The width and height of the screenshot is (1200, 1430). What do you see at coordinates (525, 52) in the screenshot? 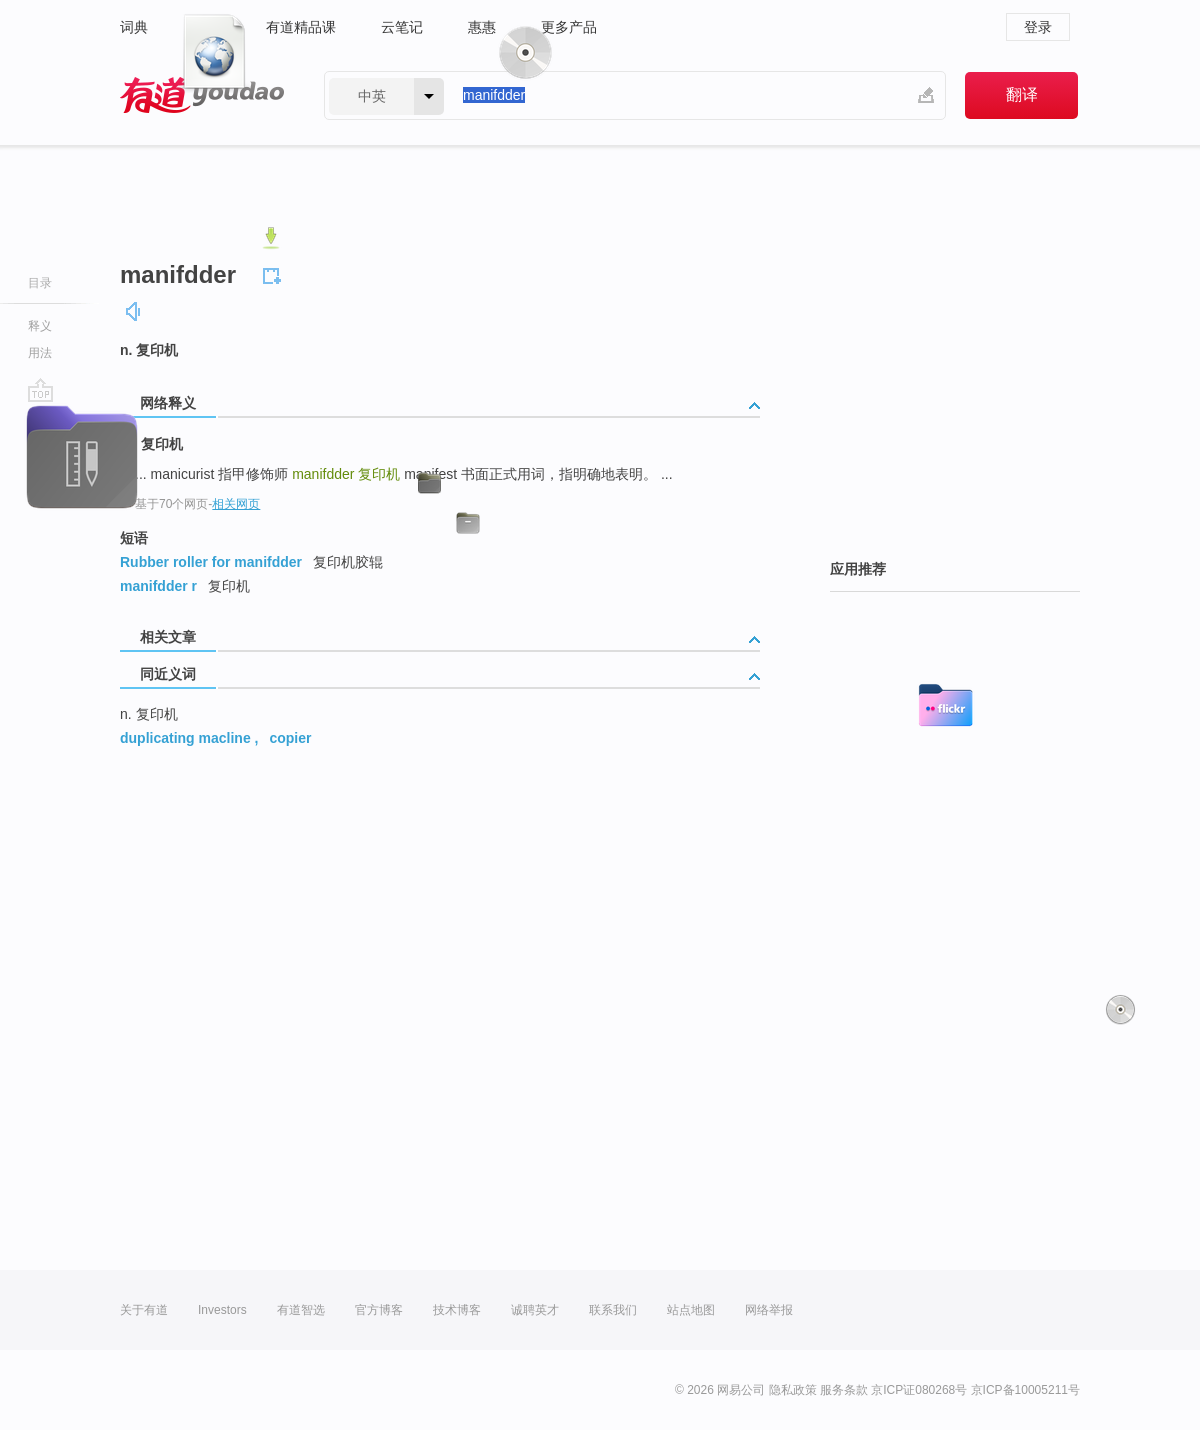
I see `access CD/DVD drive or optical media` at bounding box center [525, 52].